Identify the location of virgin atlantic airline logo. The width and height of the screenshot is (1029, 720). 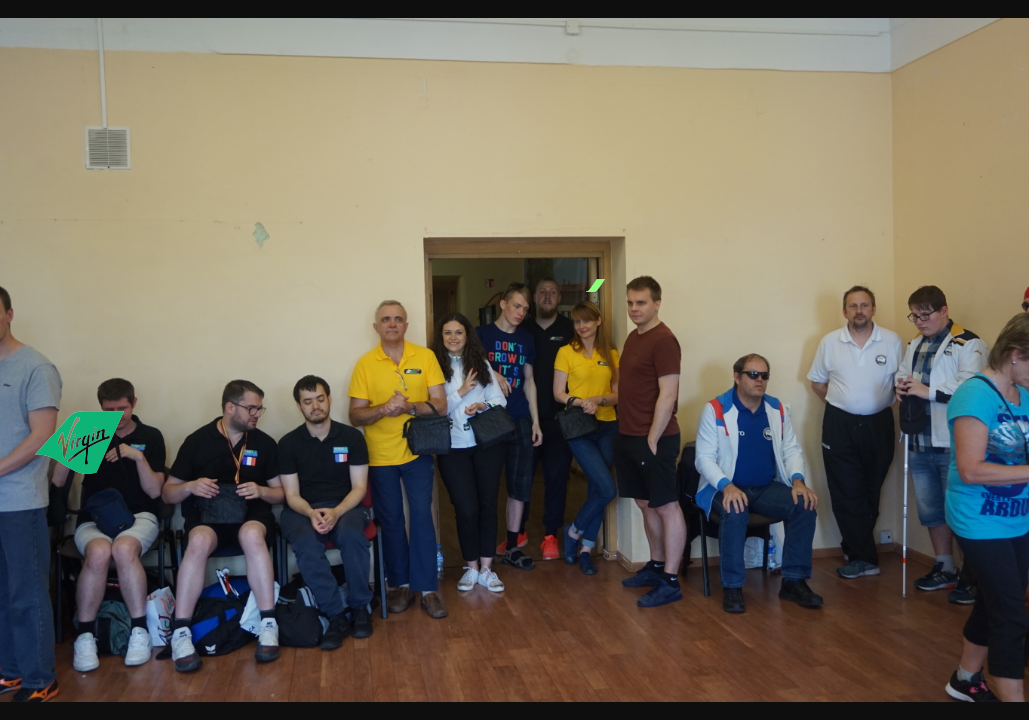
(79, 442).